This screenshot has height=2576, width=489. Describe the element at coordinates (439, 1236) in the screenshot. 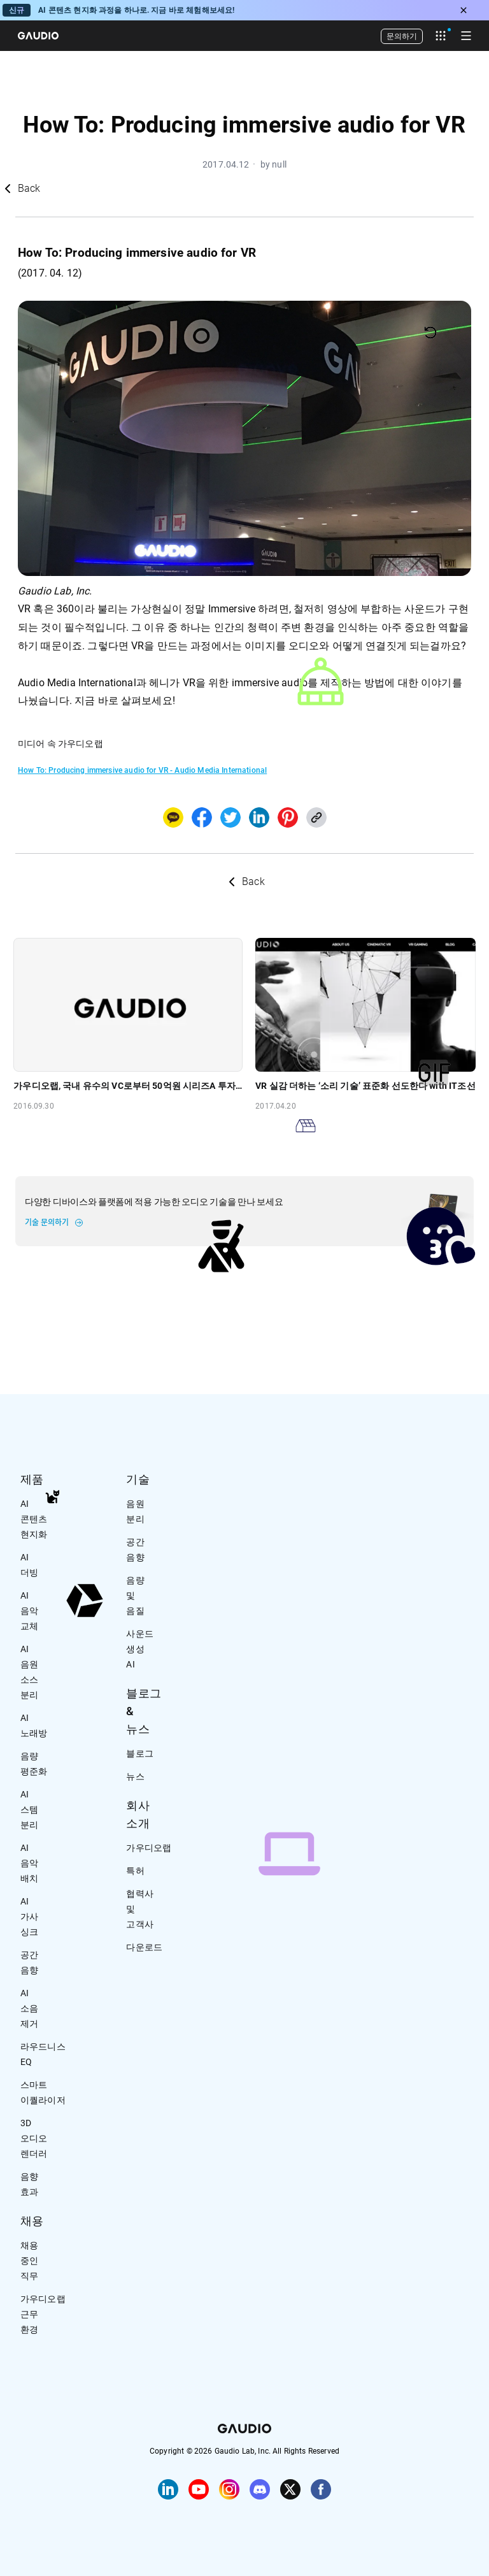

I see `send a kiss or flirty reaction` at that location.